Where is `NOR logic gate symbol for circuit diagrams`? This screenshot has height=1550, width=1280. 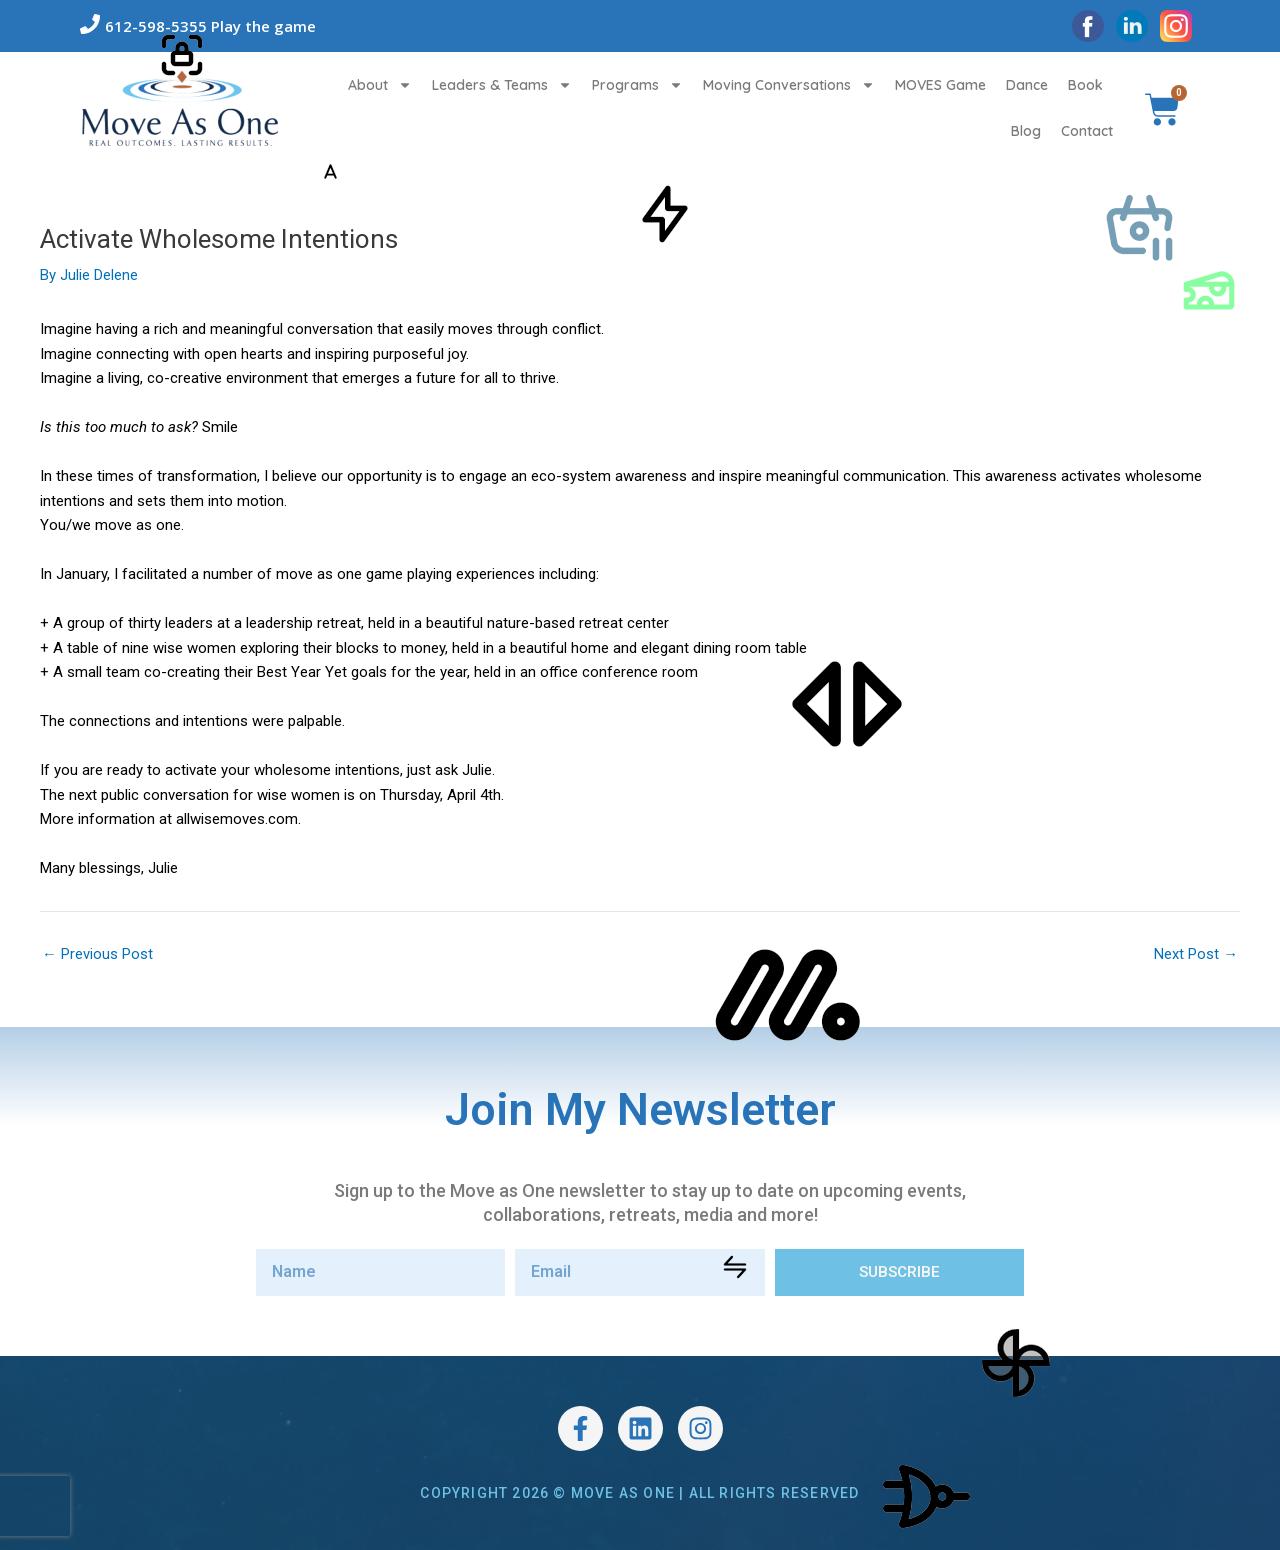 NOR logic gate symbol for circuit diagrams is located at coordinates (926, 1496).